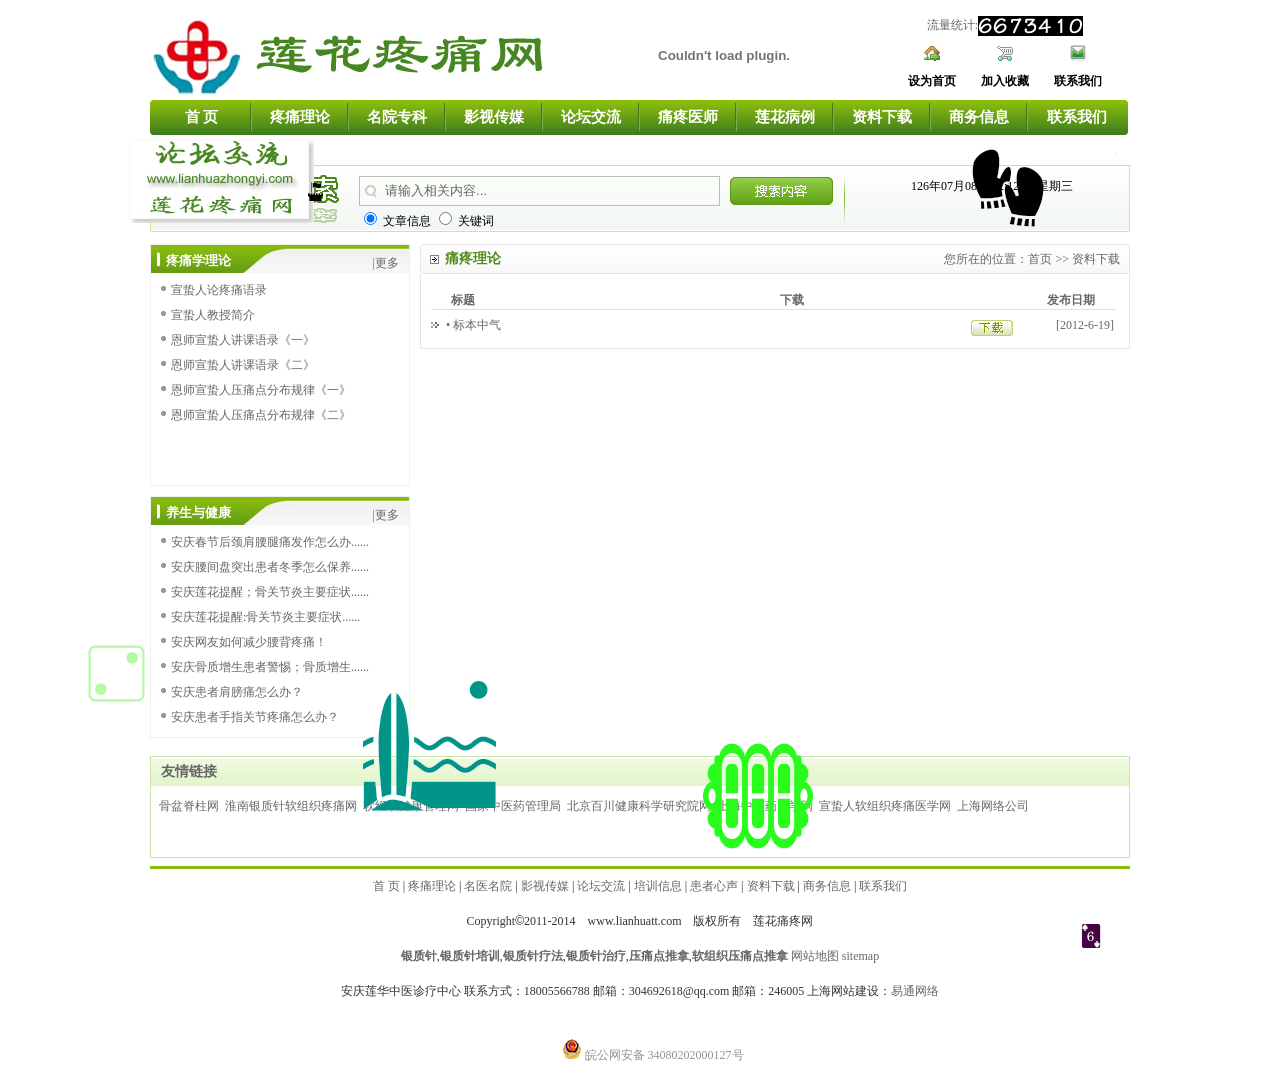  What do you see at coordinates (116, 673) in the screenshot?
I see `roll dice or randomize selection` at bounding box center [116, 673].